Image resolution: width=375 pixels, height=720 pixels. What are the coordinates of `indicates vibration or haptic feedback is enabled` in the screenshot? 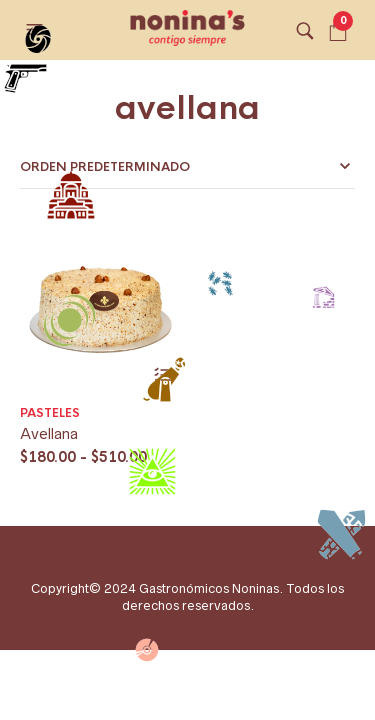 It's located at (70, 320).